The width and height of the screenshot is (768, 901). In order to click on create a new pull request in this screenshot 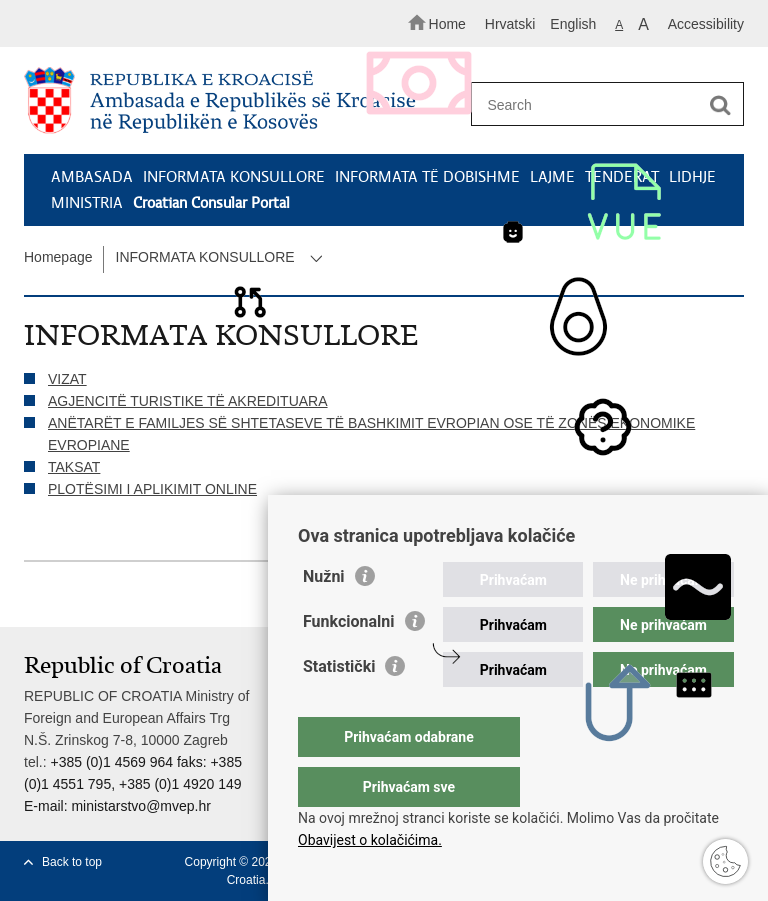, I will do `click(249, 302)`.